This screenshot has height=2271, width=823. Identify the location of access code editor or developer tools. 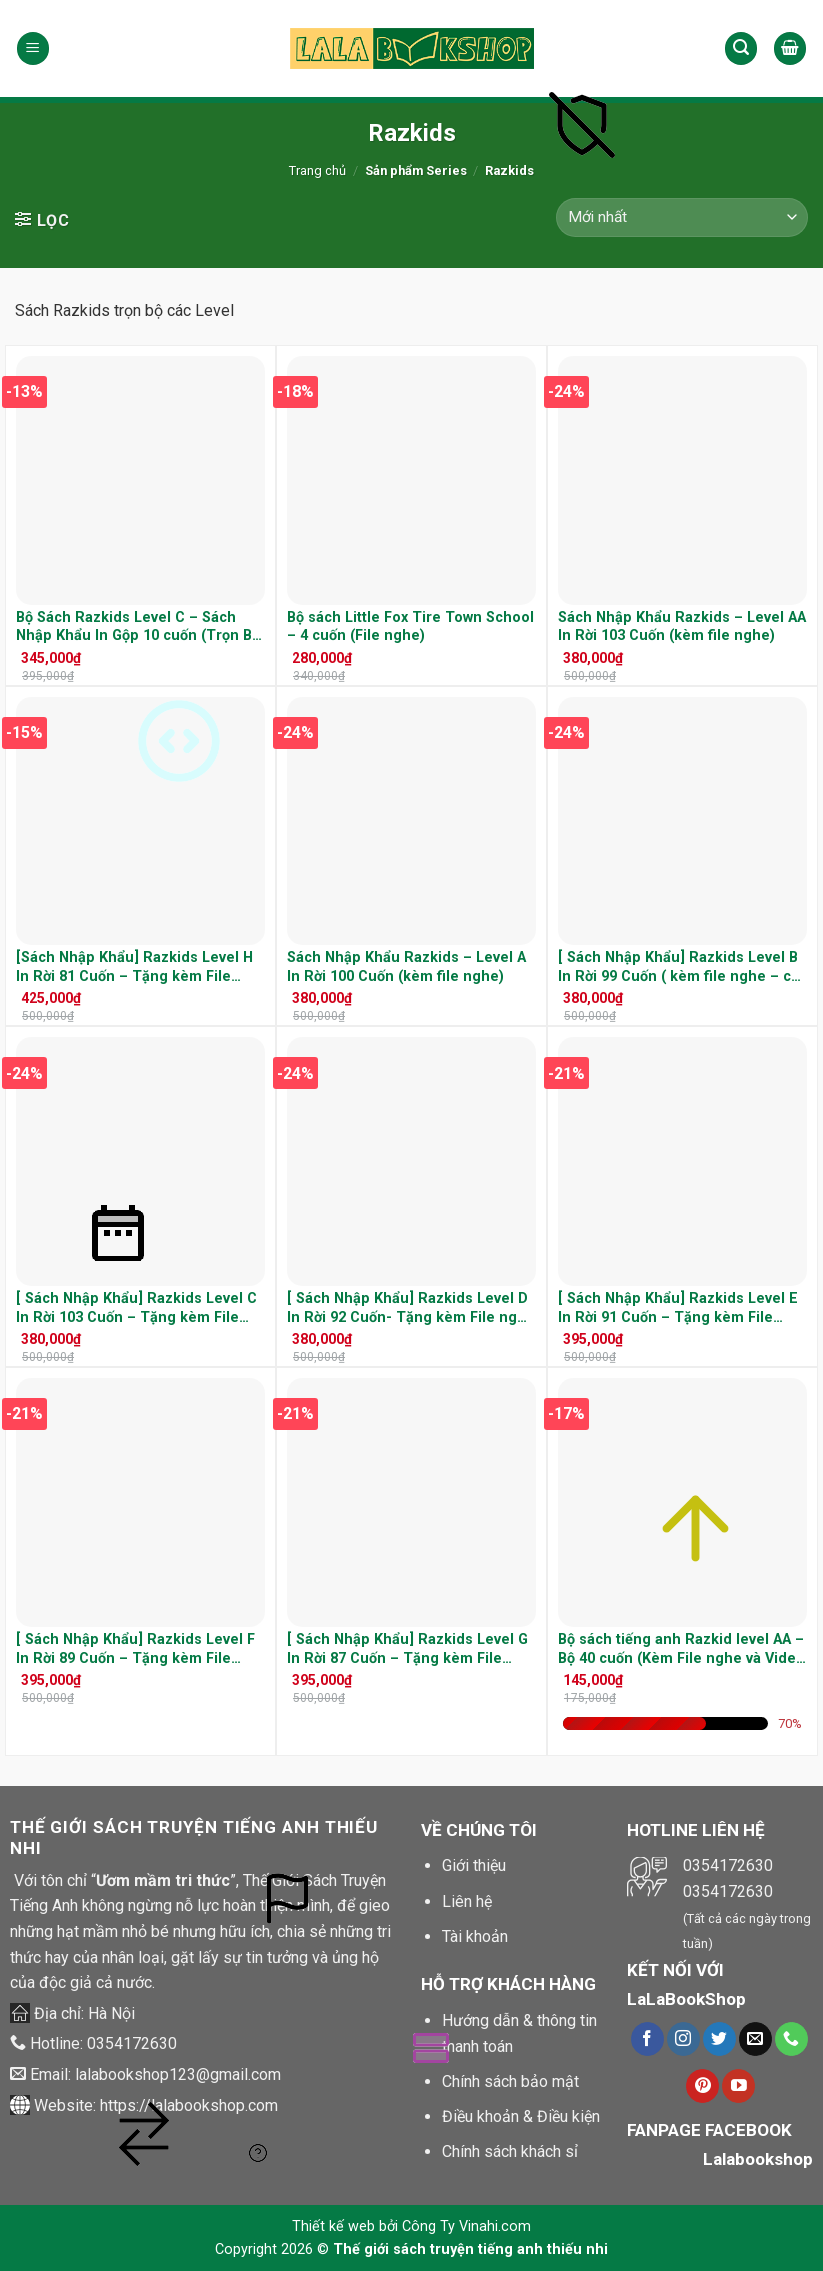
(179, 741).